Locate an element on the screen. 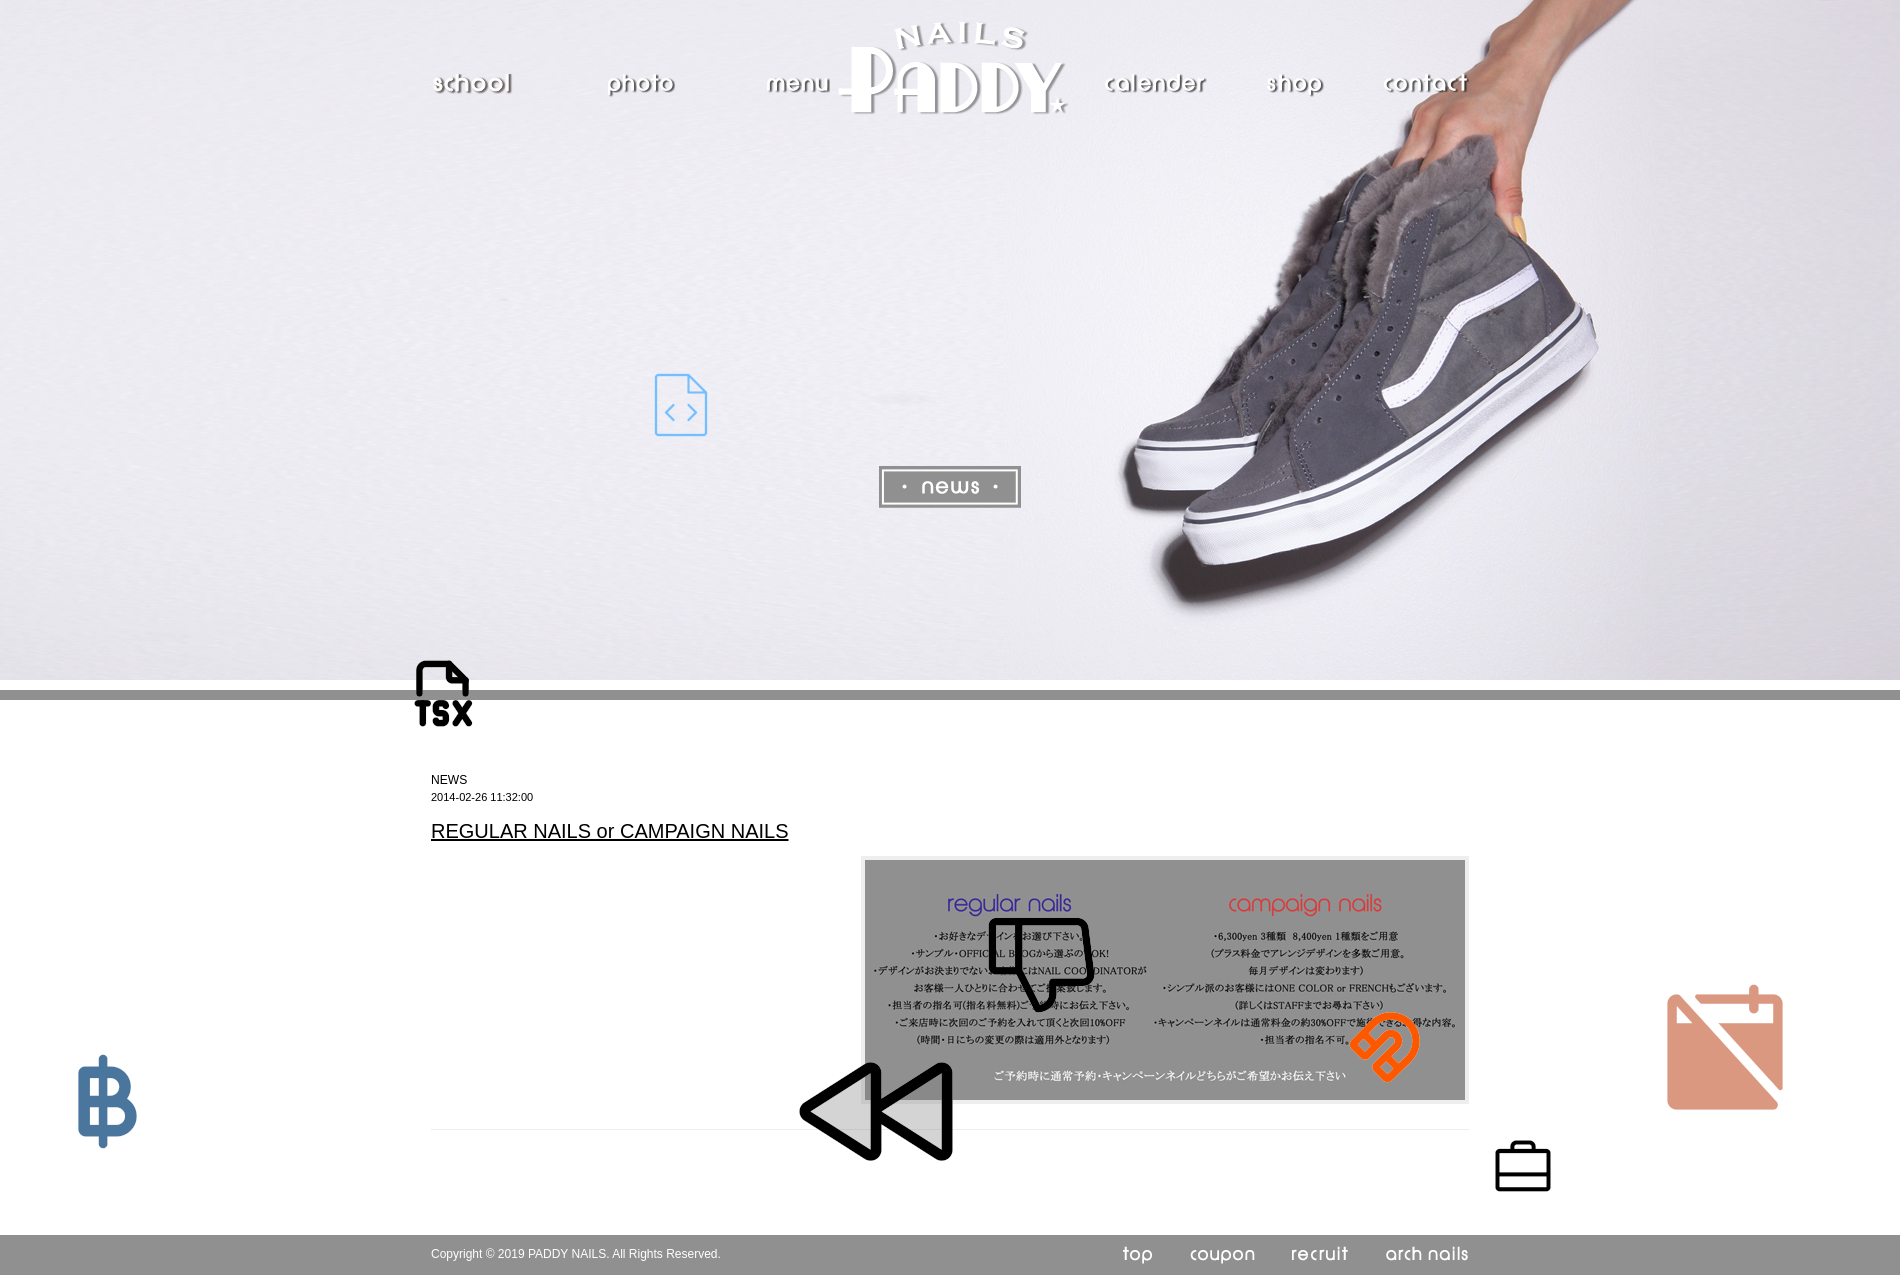 The height and width of the screenshot is (1275, 1900). activate magnetic snap or alignment tool is located at coordinates (1386, 1046).